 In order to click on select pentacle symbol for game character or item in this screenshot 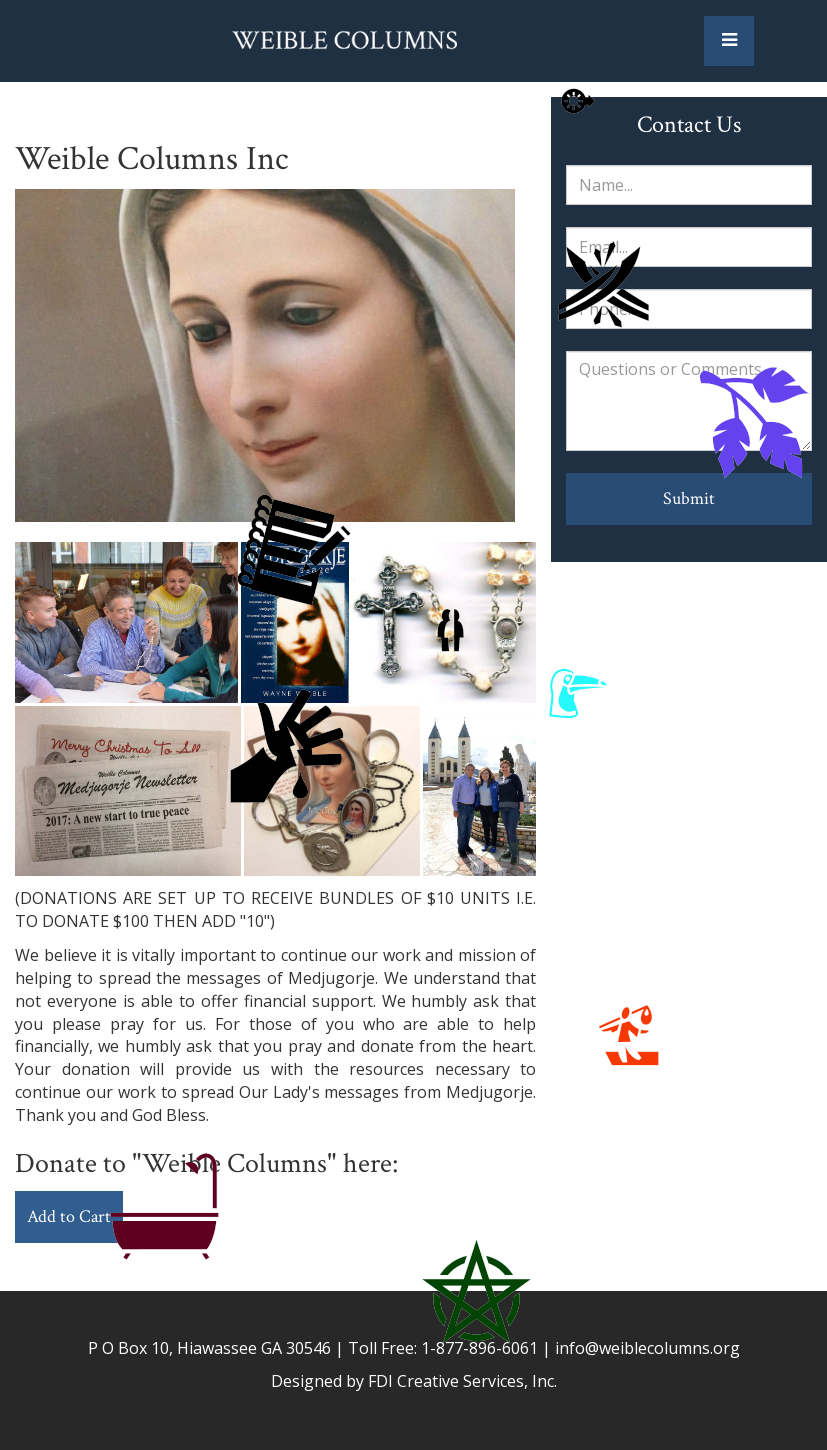, I will do `click(476, 1291)`.